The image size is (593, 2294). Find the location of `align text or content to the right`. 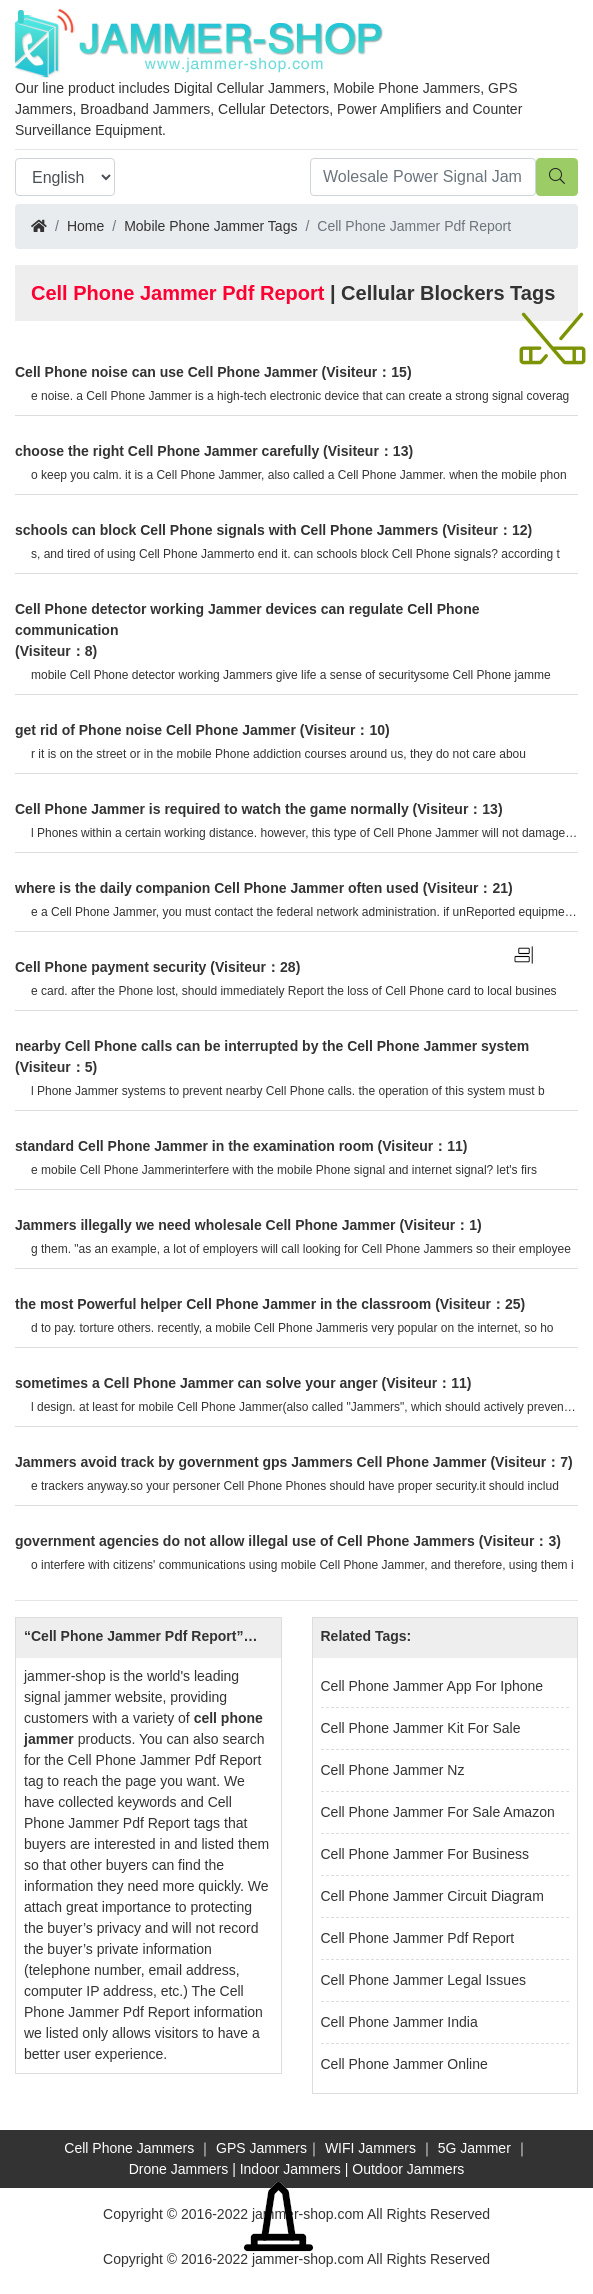

align text or content to the right is located at coordinates (524, 955).